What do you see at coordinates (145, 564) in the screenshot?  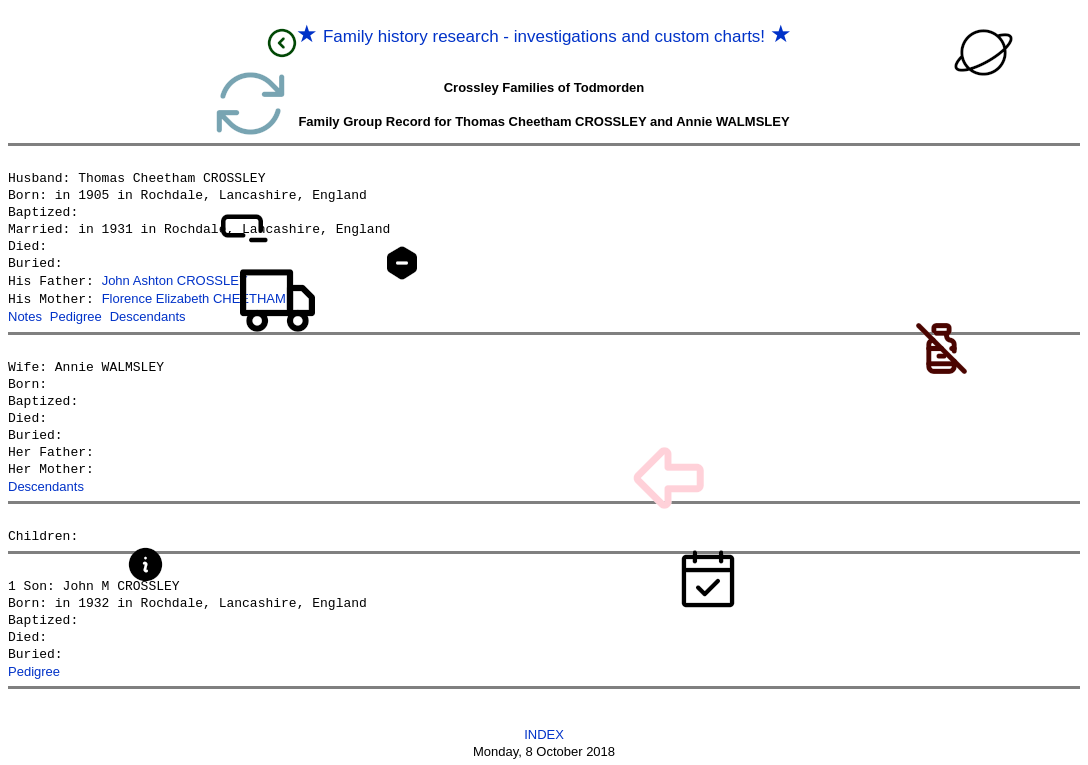 I see `view more information or details` at bounding box center [145, 564].